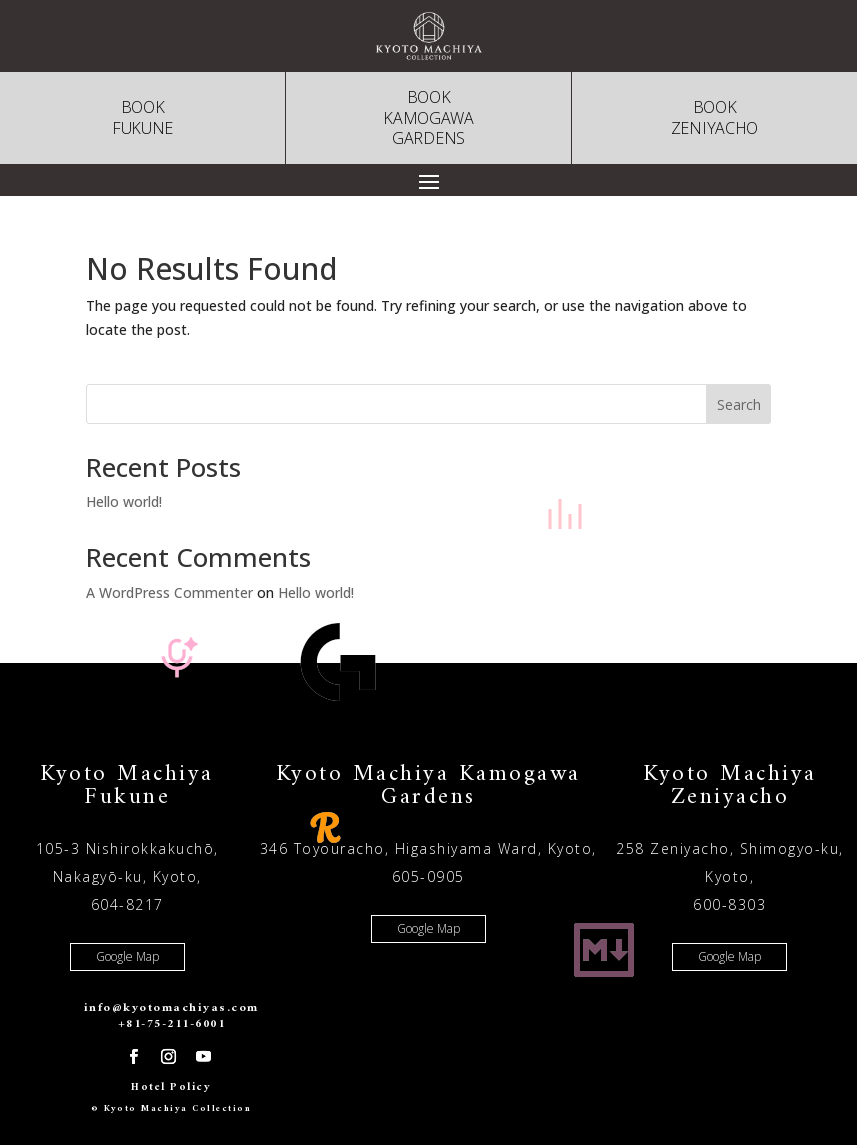 The height and width of the screenshot is (1145, 857). What do you see at coordinates (325, 827) in the screenshot?
I see `open the RunRun.it app` at bounding box center [325, 827].